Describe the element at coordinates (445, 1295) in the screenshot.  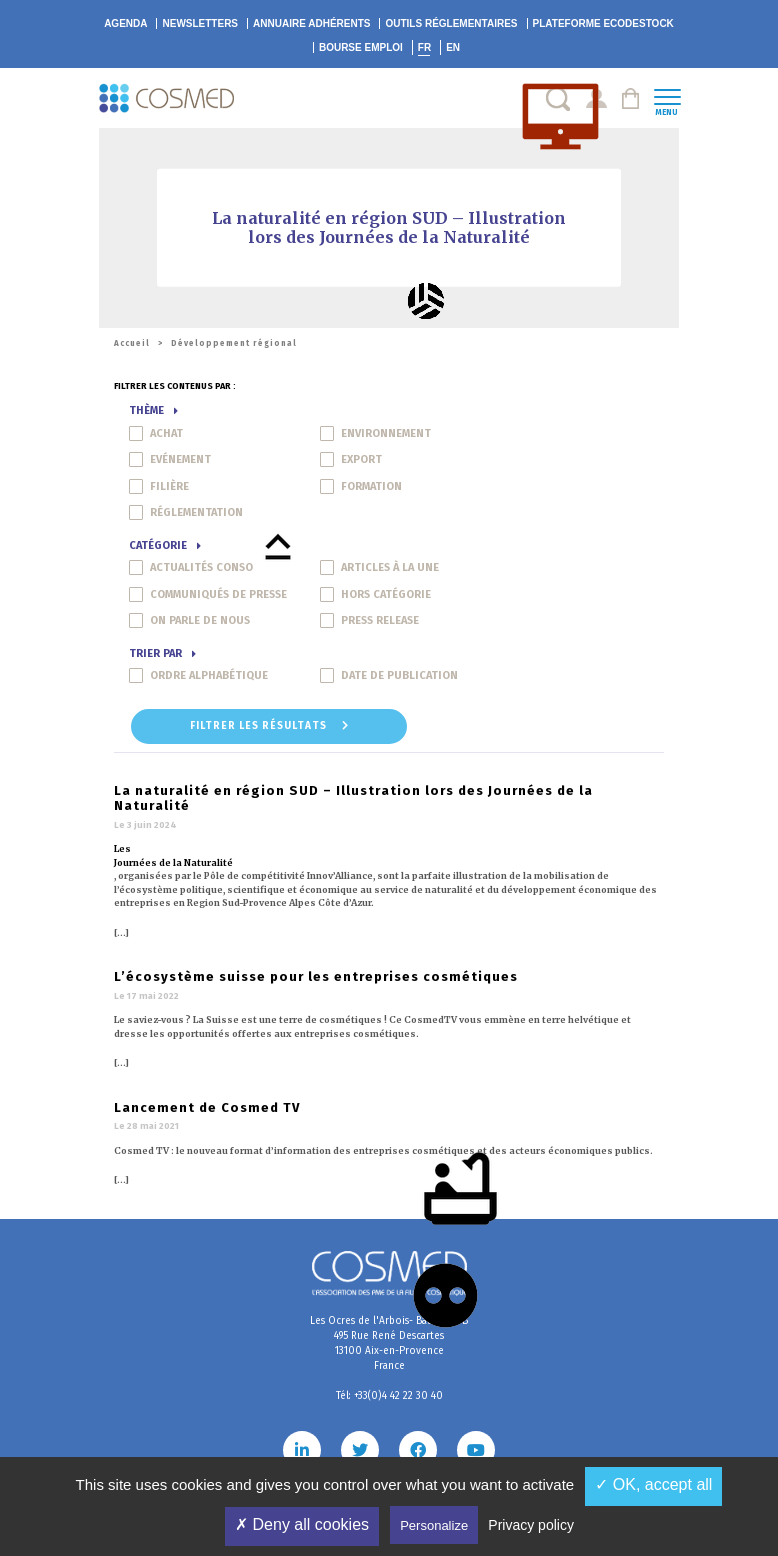
I see `open Flickr app` at that location.